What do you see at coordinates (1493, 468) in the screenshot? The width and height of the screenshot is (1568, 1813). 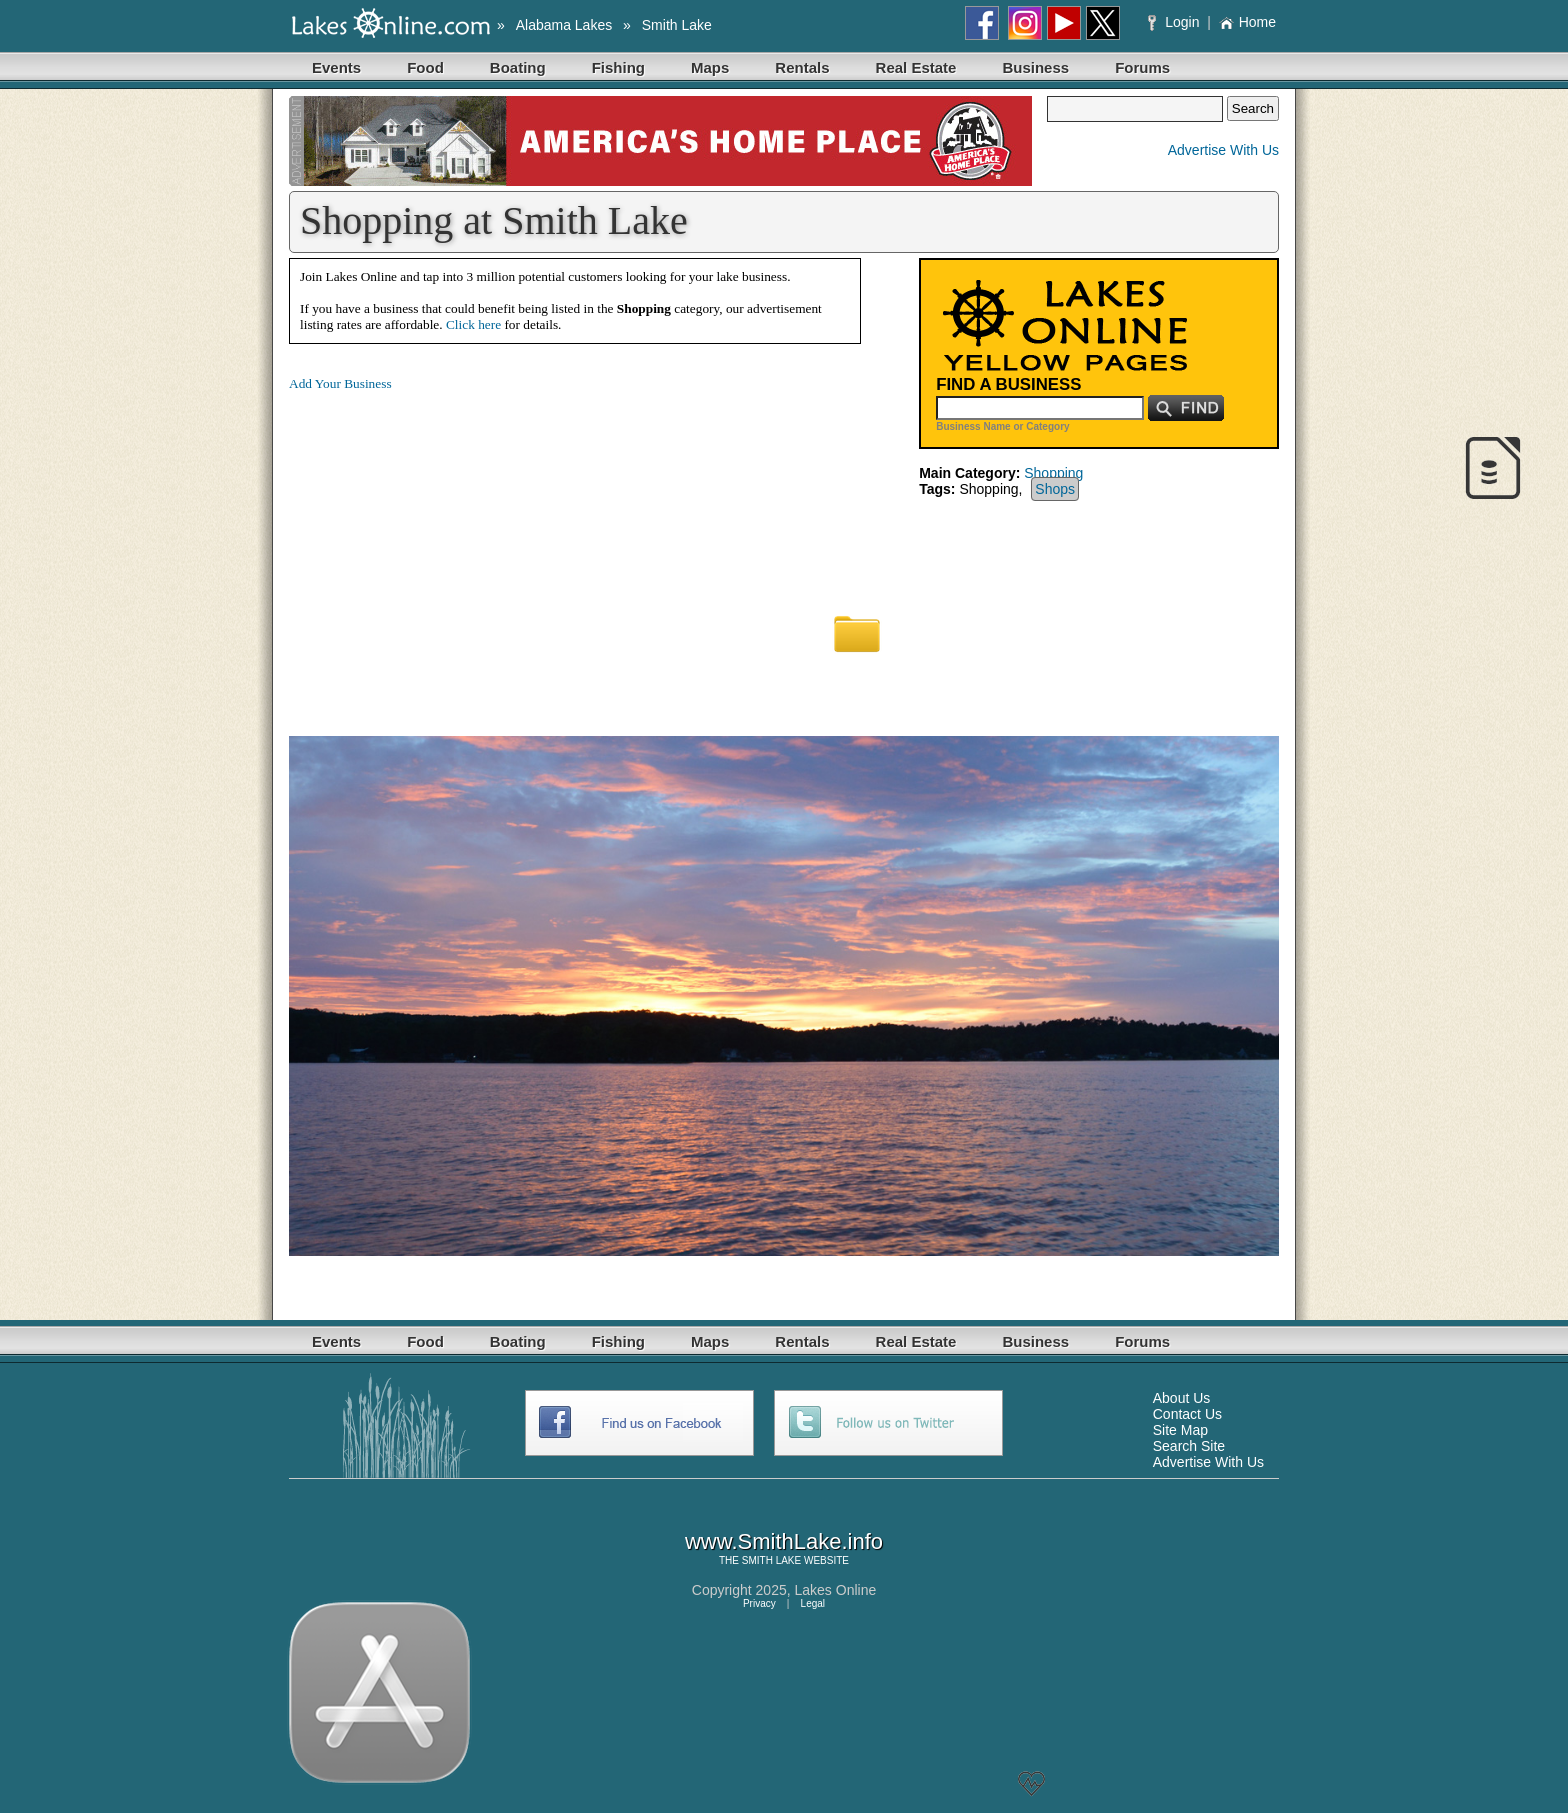 I see `open libreoffice base database application` at bounding box center [1493, 468].